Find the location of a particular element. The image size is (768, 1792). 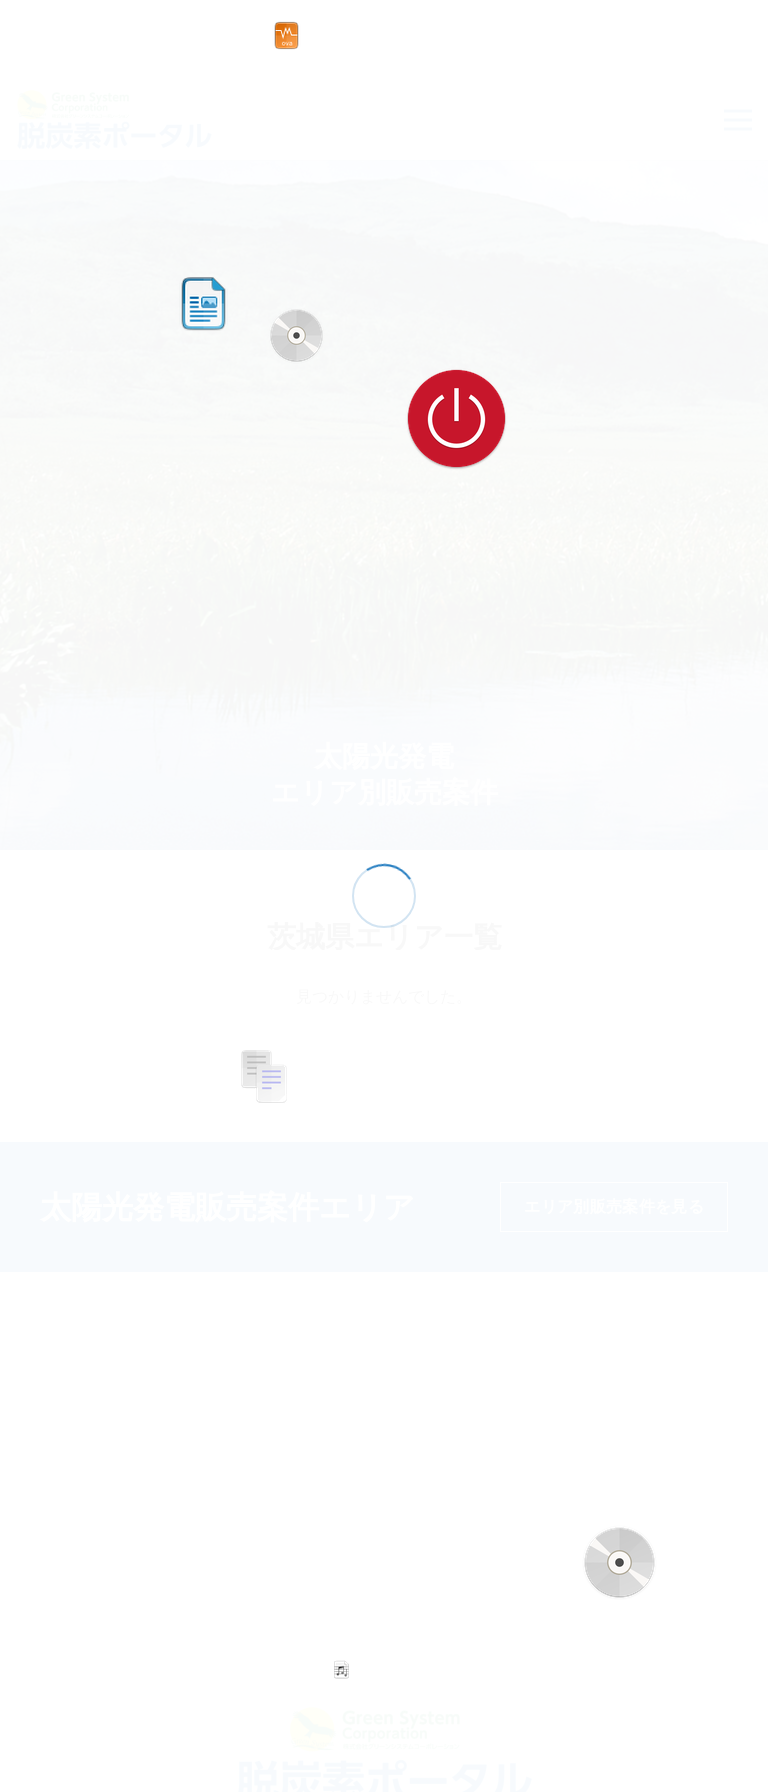

iMelody ringtone file is located at coordinates (341, 1669).